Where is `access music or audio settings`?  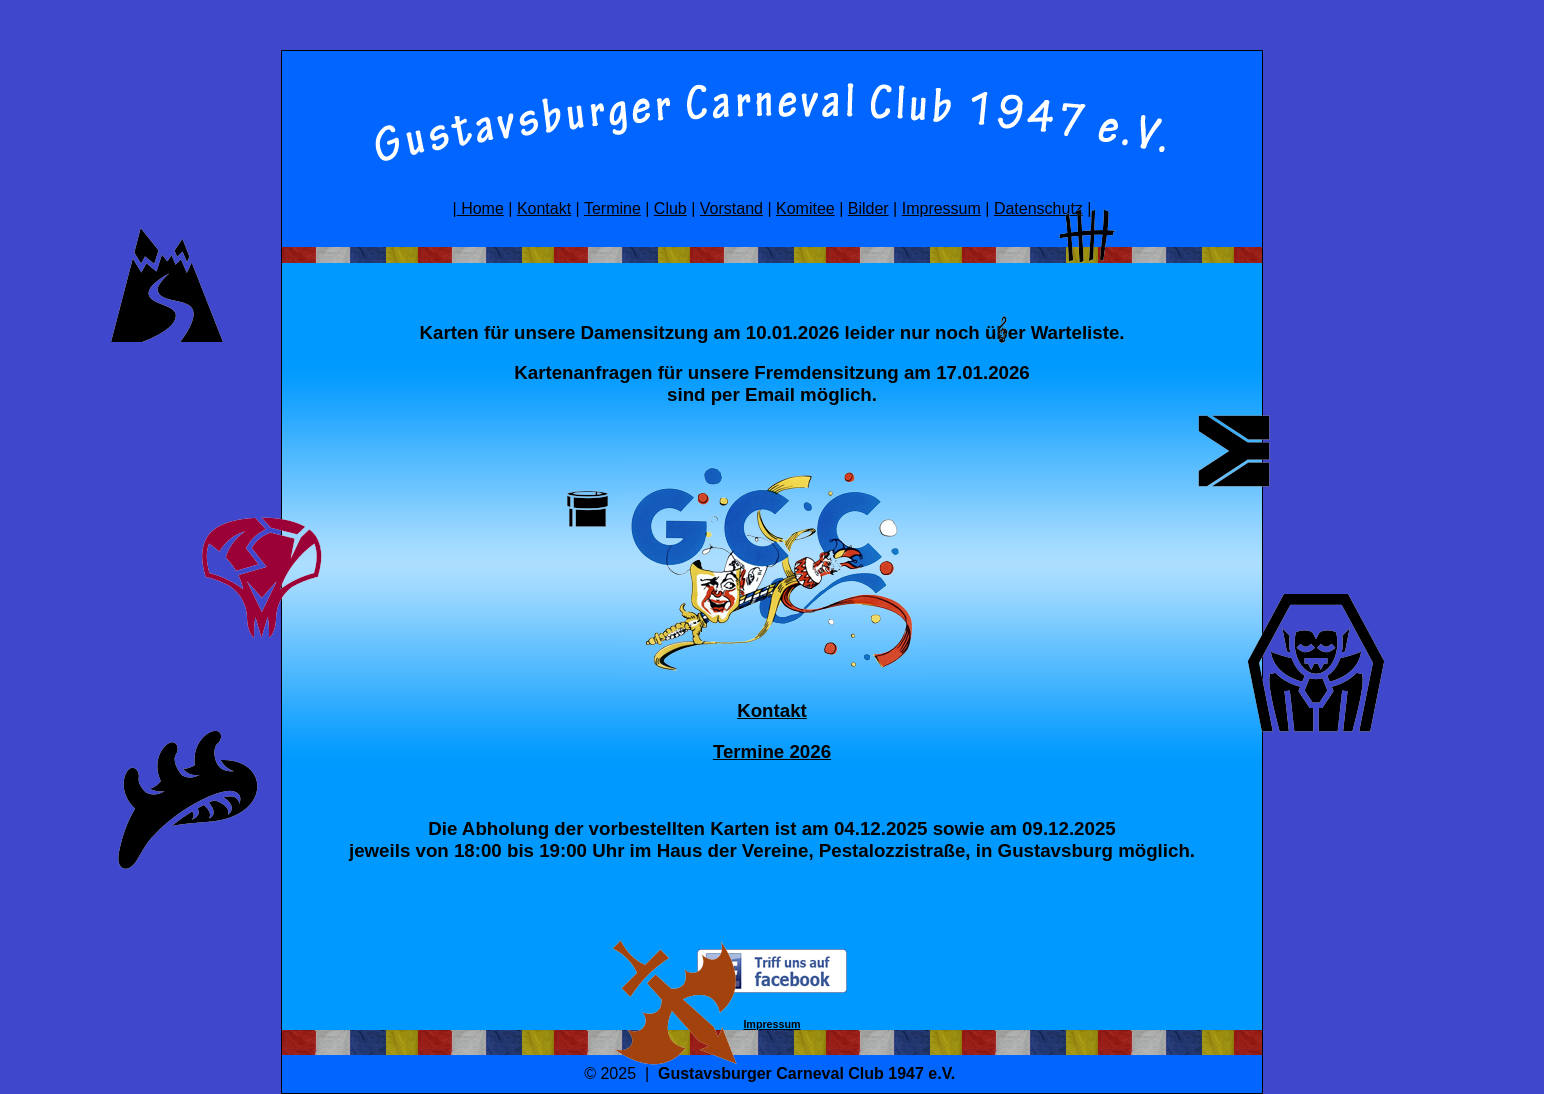 access music or audio settings is located at coordinates (1002, 329).